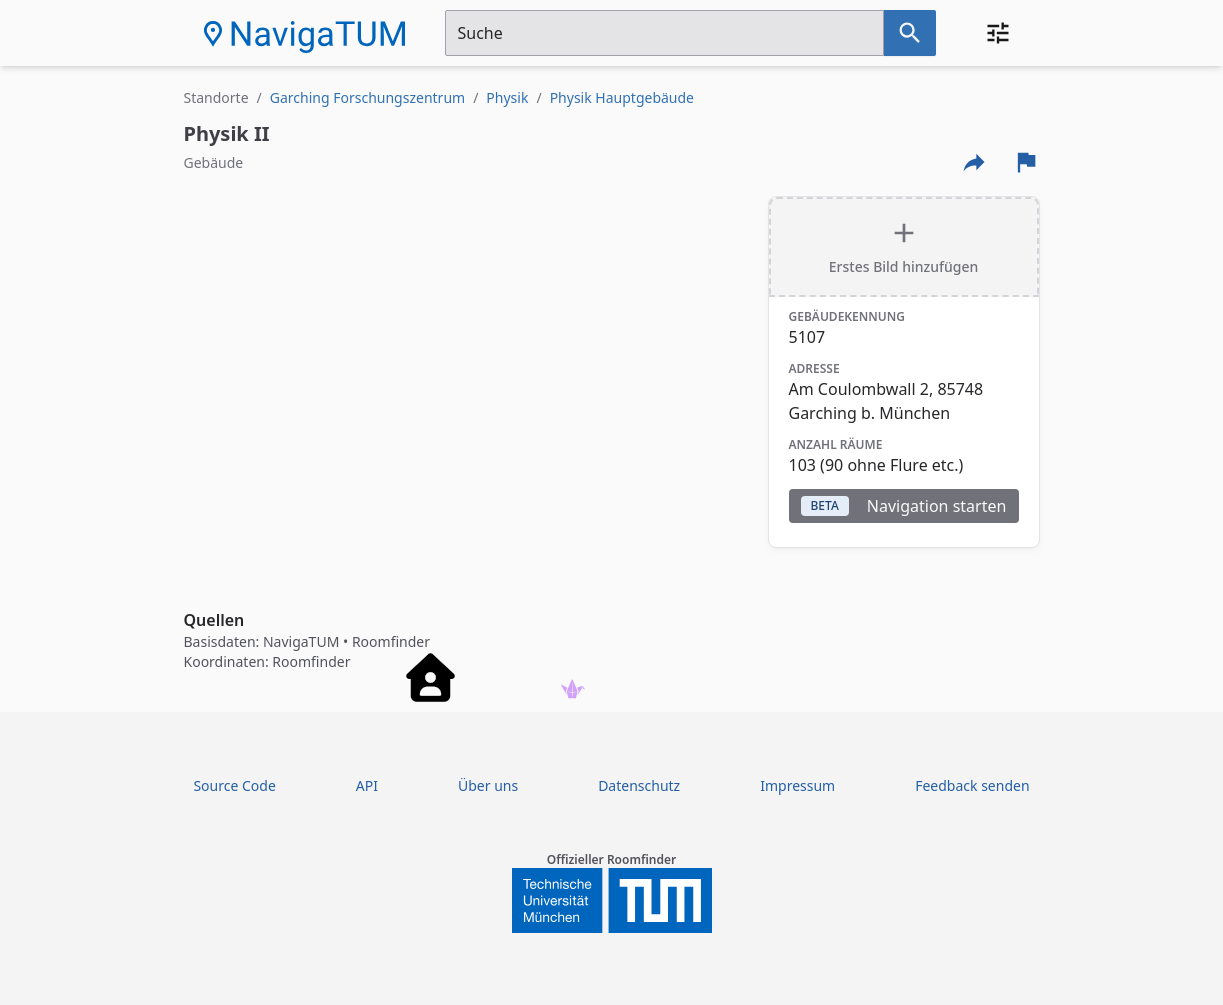  Describe the element at coordinates (430, 677) in the screenshot. I see `view your home profile` at that location.